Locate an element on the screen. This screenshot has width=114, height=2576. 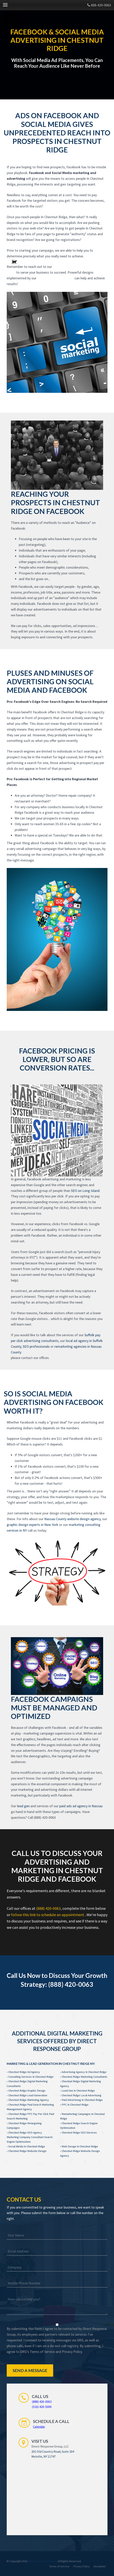
view collected minerals or crystals is located at coordinates (42, 921).